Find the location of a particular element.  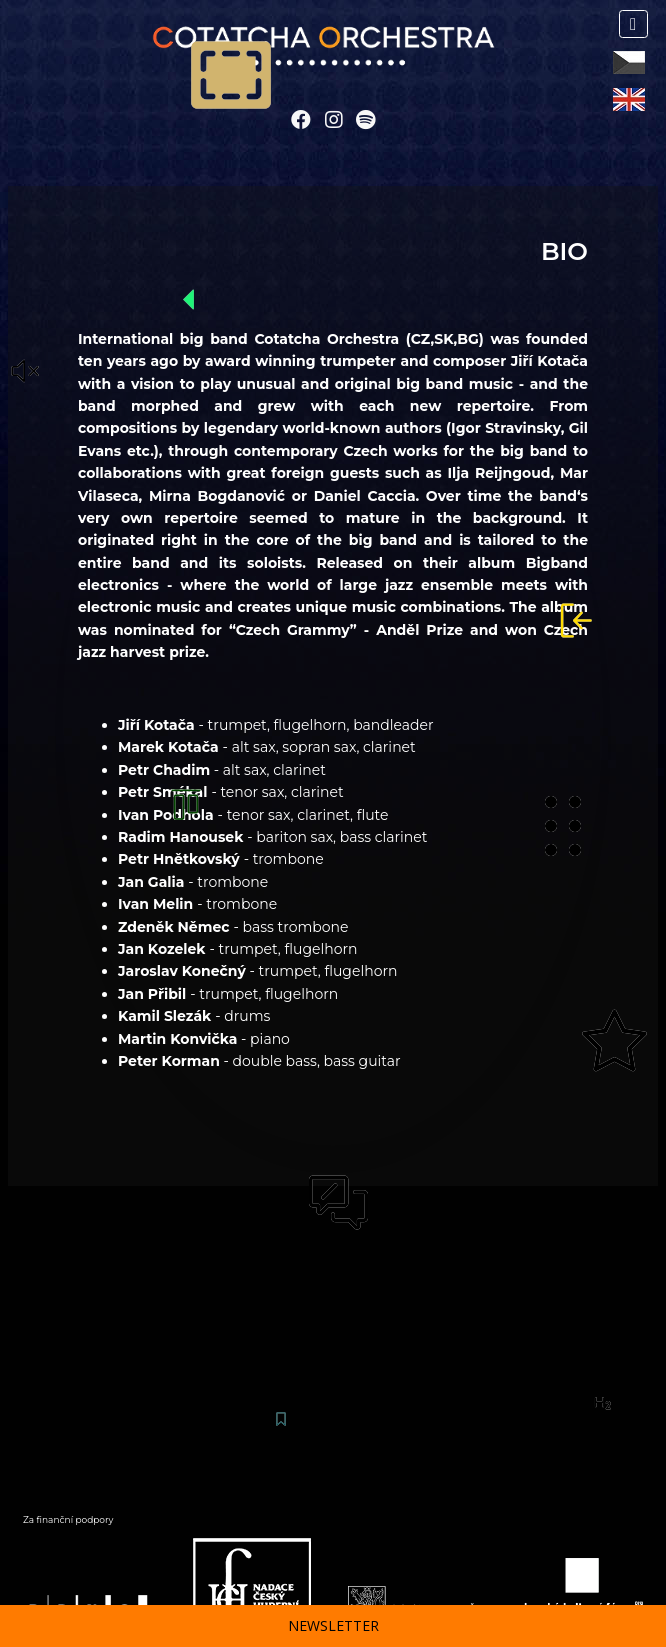

duplicate an existing discussion thread is located at coordinates (338, 1202).